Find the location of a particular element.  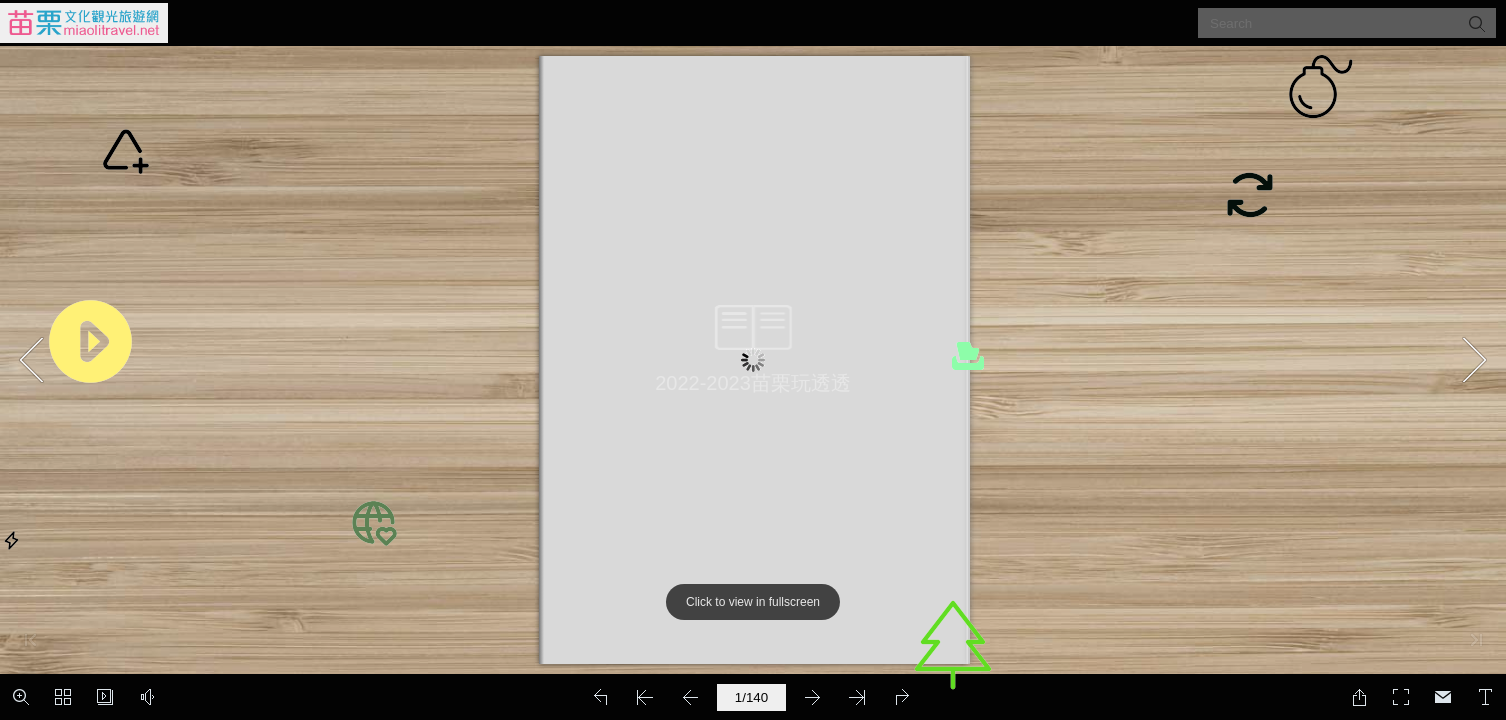

indicates a destructive or dangerous action is located at coordinates (1317, 85).